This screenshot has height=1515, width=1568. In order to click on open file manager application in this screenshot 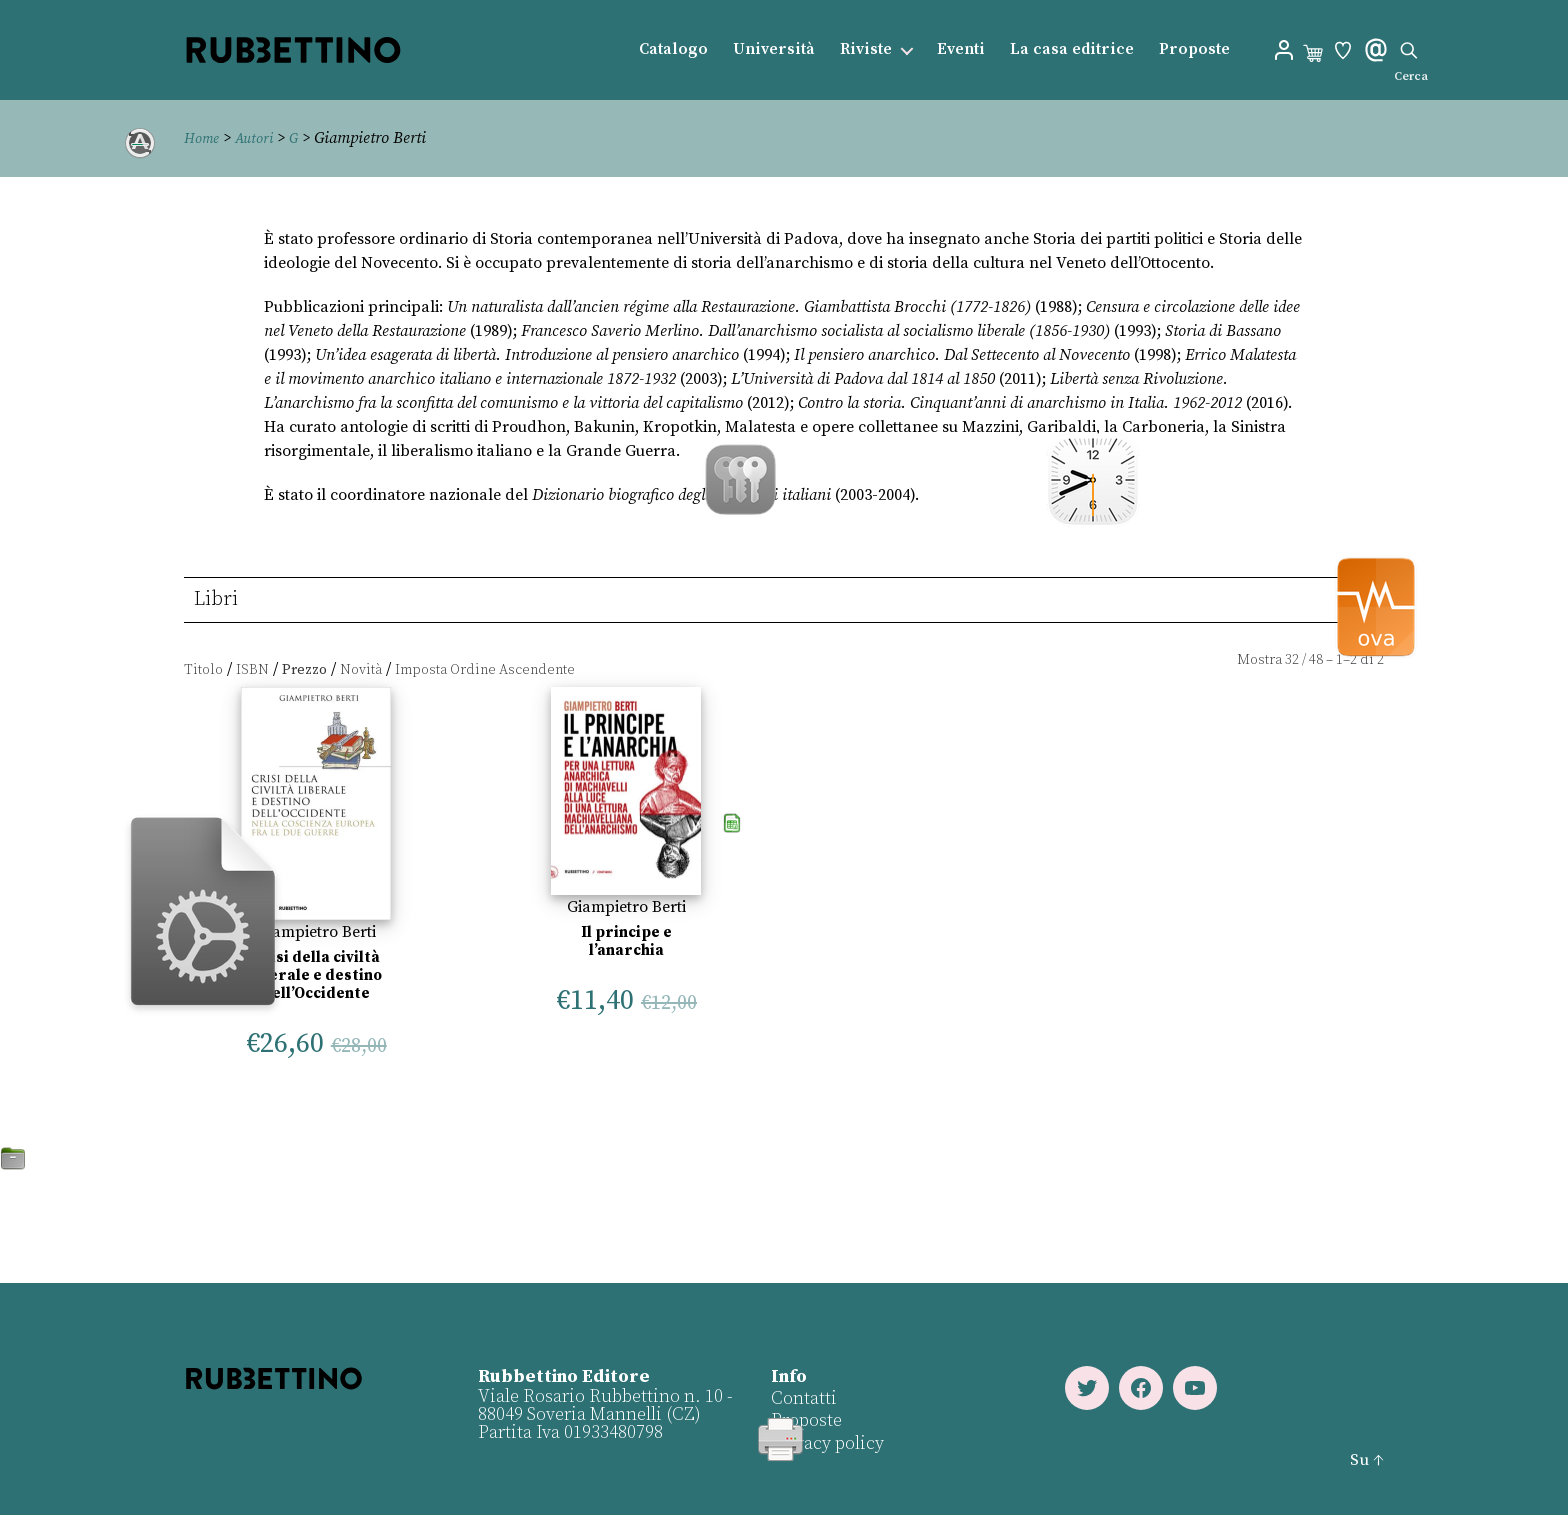, I will do `click(13, 1158)`.